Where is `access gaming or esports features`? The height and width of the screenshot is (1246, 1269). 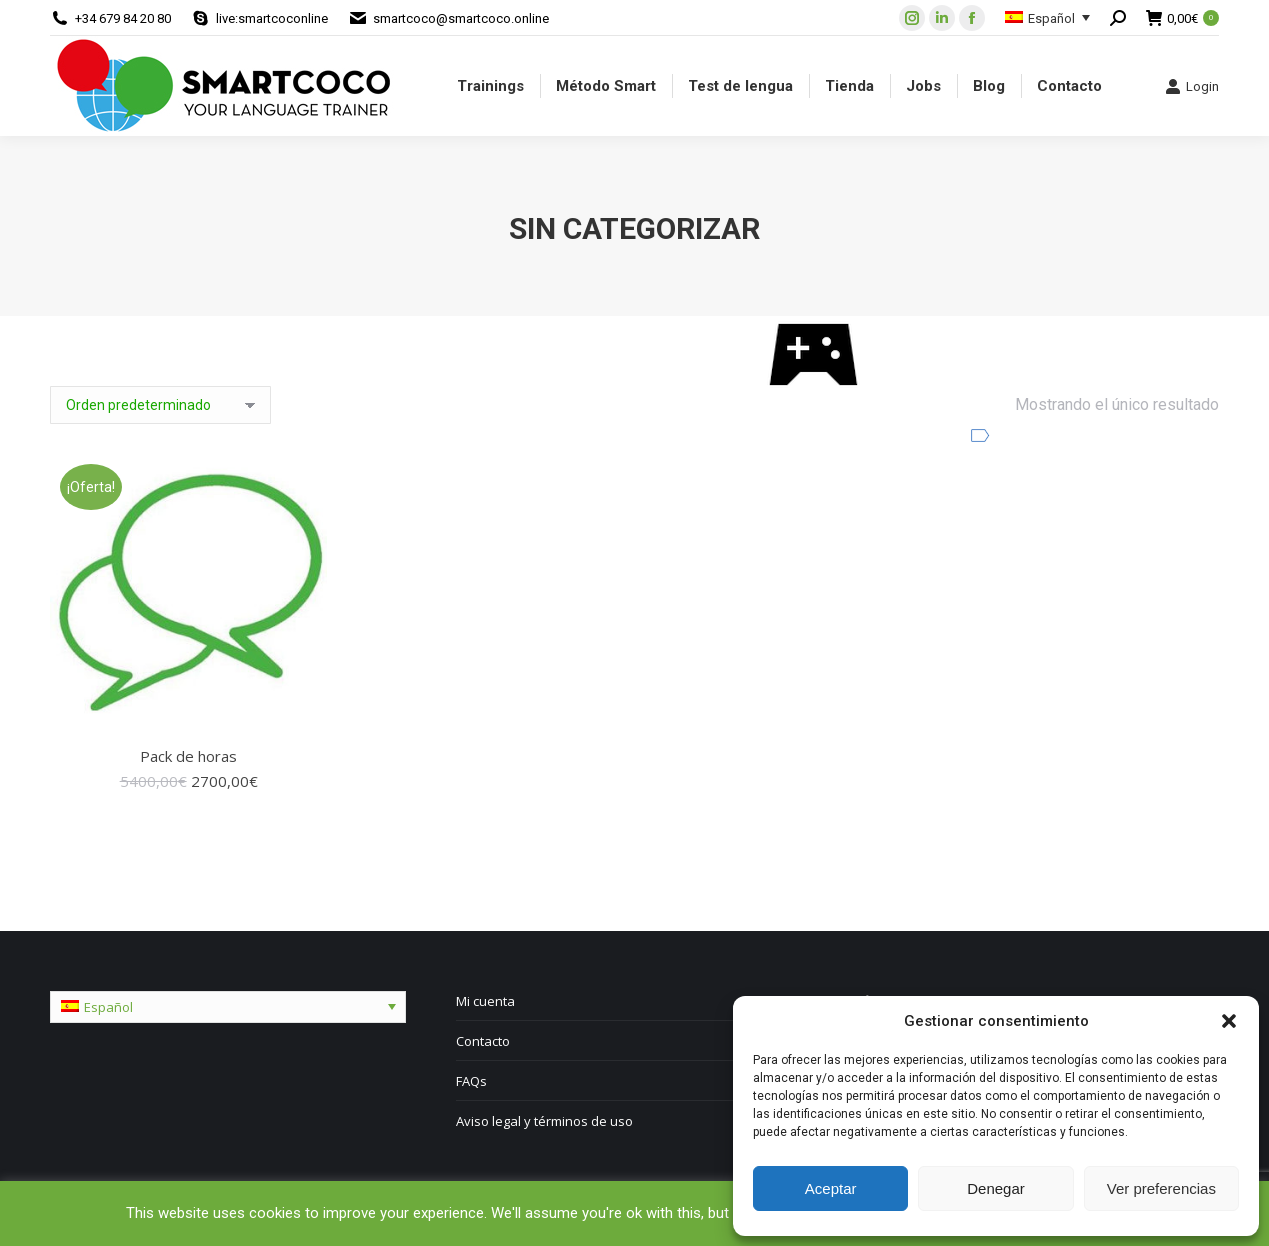
access gaming or esports features is located at coordinates (813, 354).